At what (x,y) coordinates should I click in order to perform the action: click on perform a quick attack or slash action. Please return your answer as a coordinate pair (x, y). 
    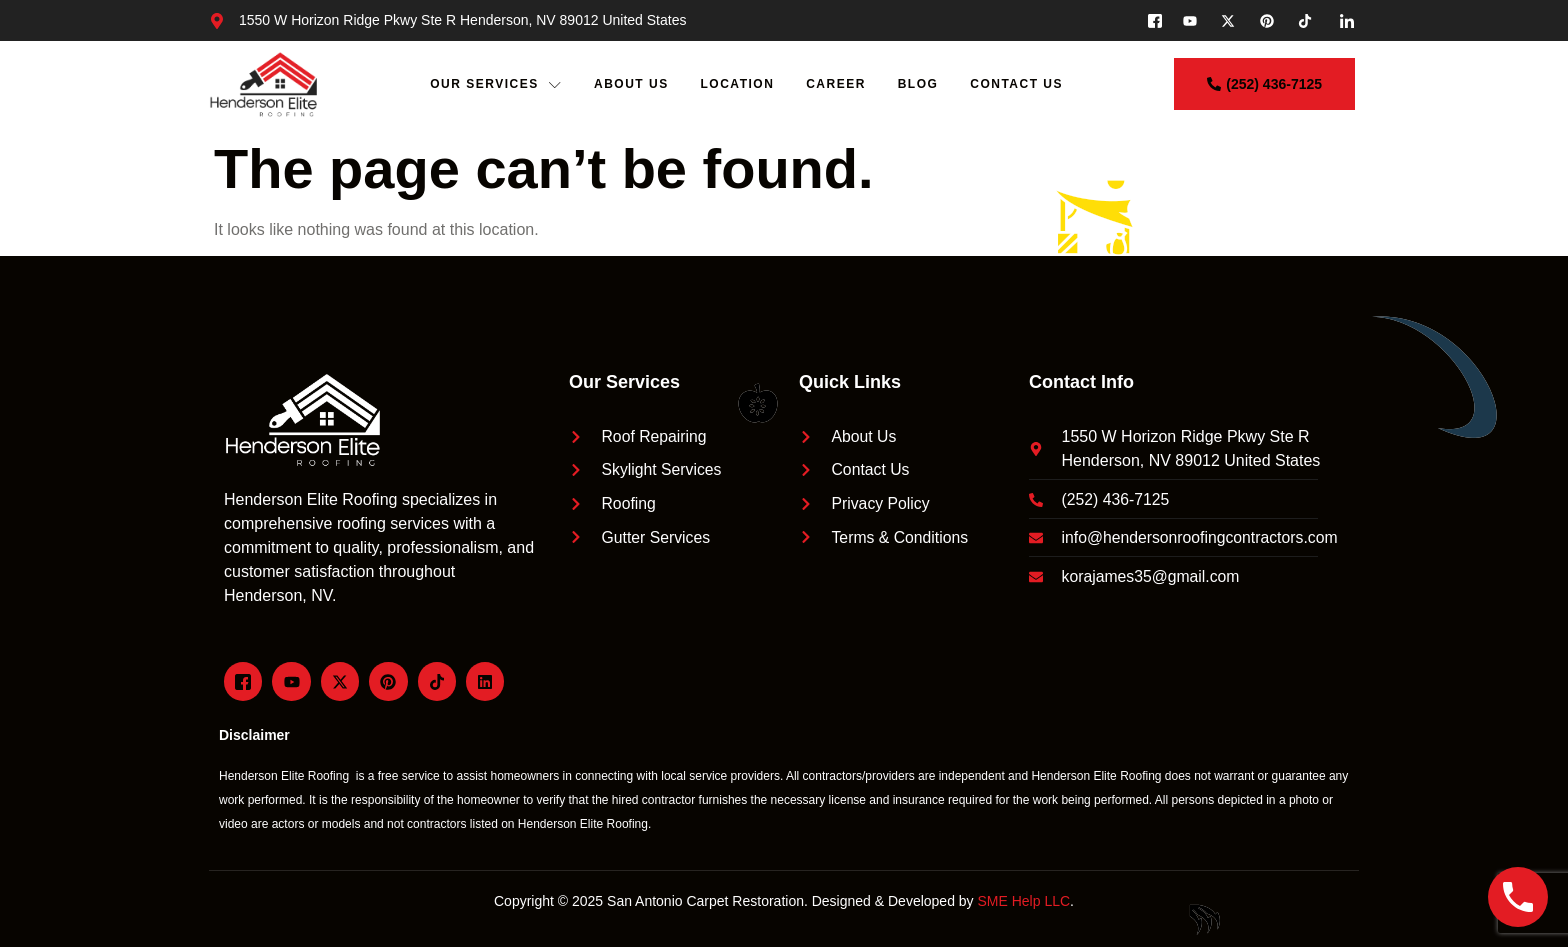
    Looking at the image, I should click on (1434, 378).